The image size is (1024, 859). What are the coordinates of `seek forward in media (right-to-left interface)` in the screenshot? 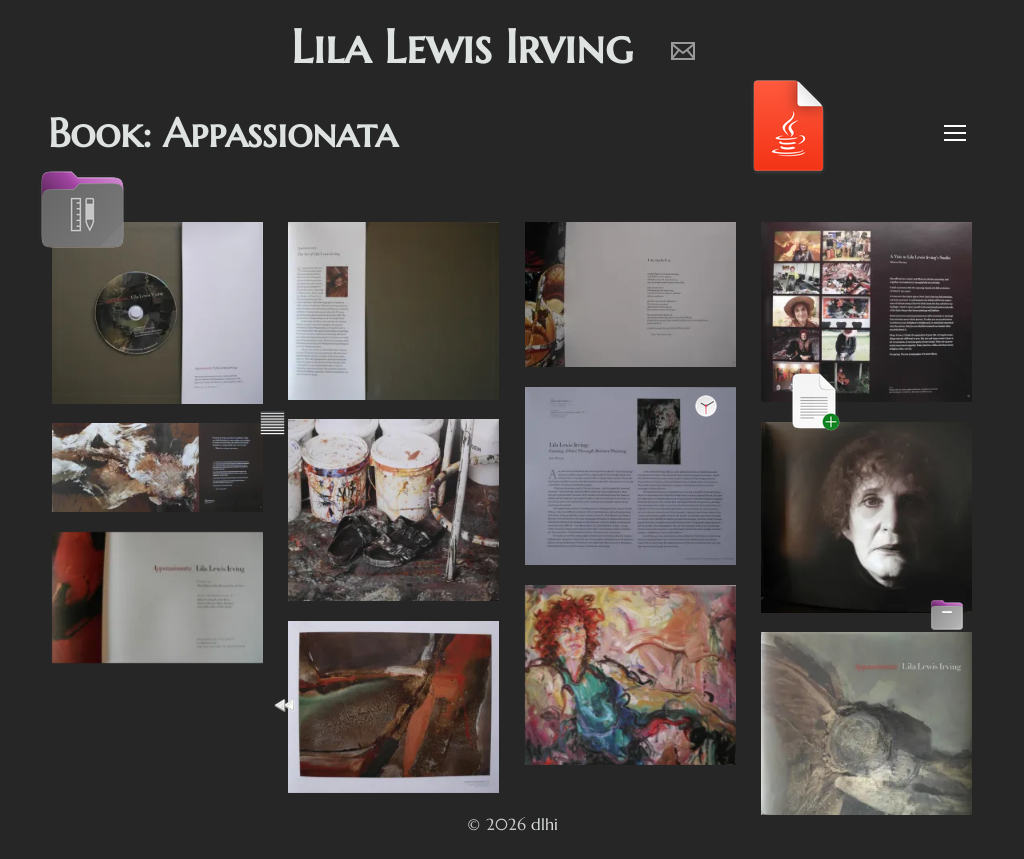 It's located at (284, 705).